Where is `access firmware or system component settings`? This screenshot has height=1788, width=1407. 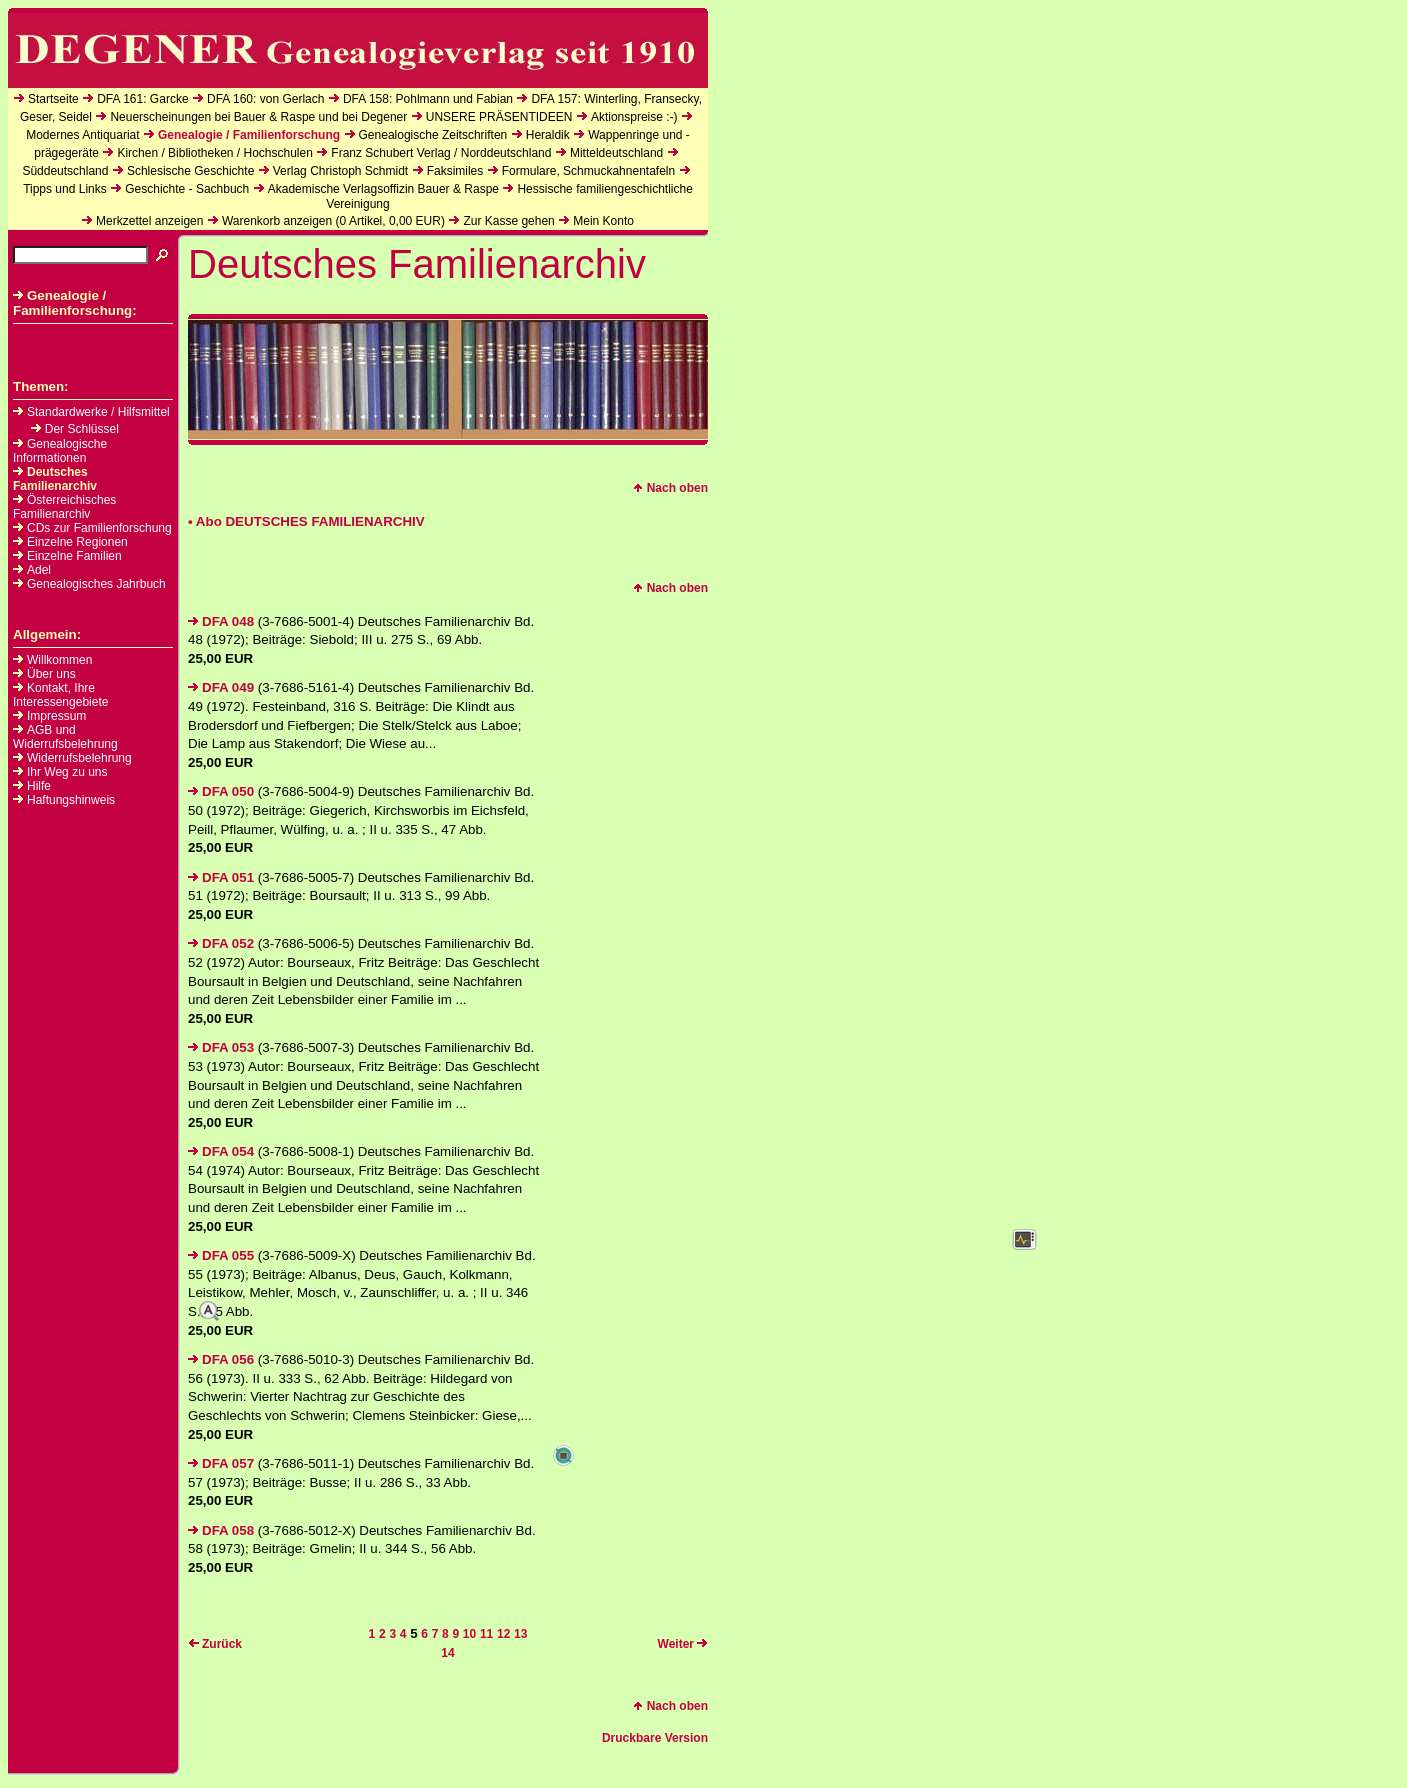 access firmware or system component settings is located at coordinates (563, 1455).